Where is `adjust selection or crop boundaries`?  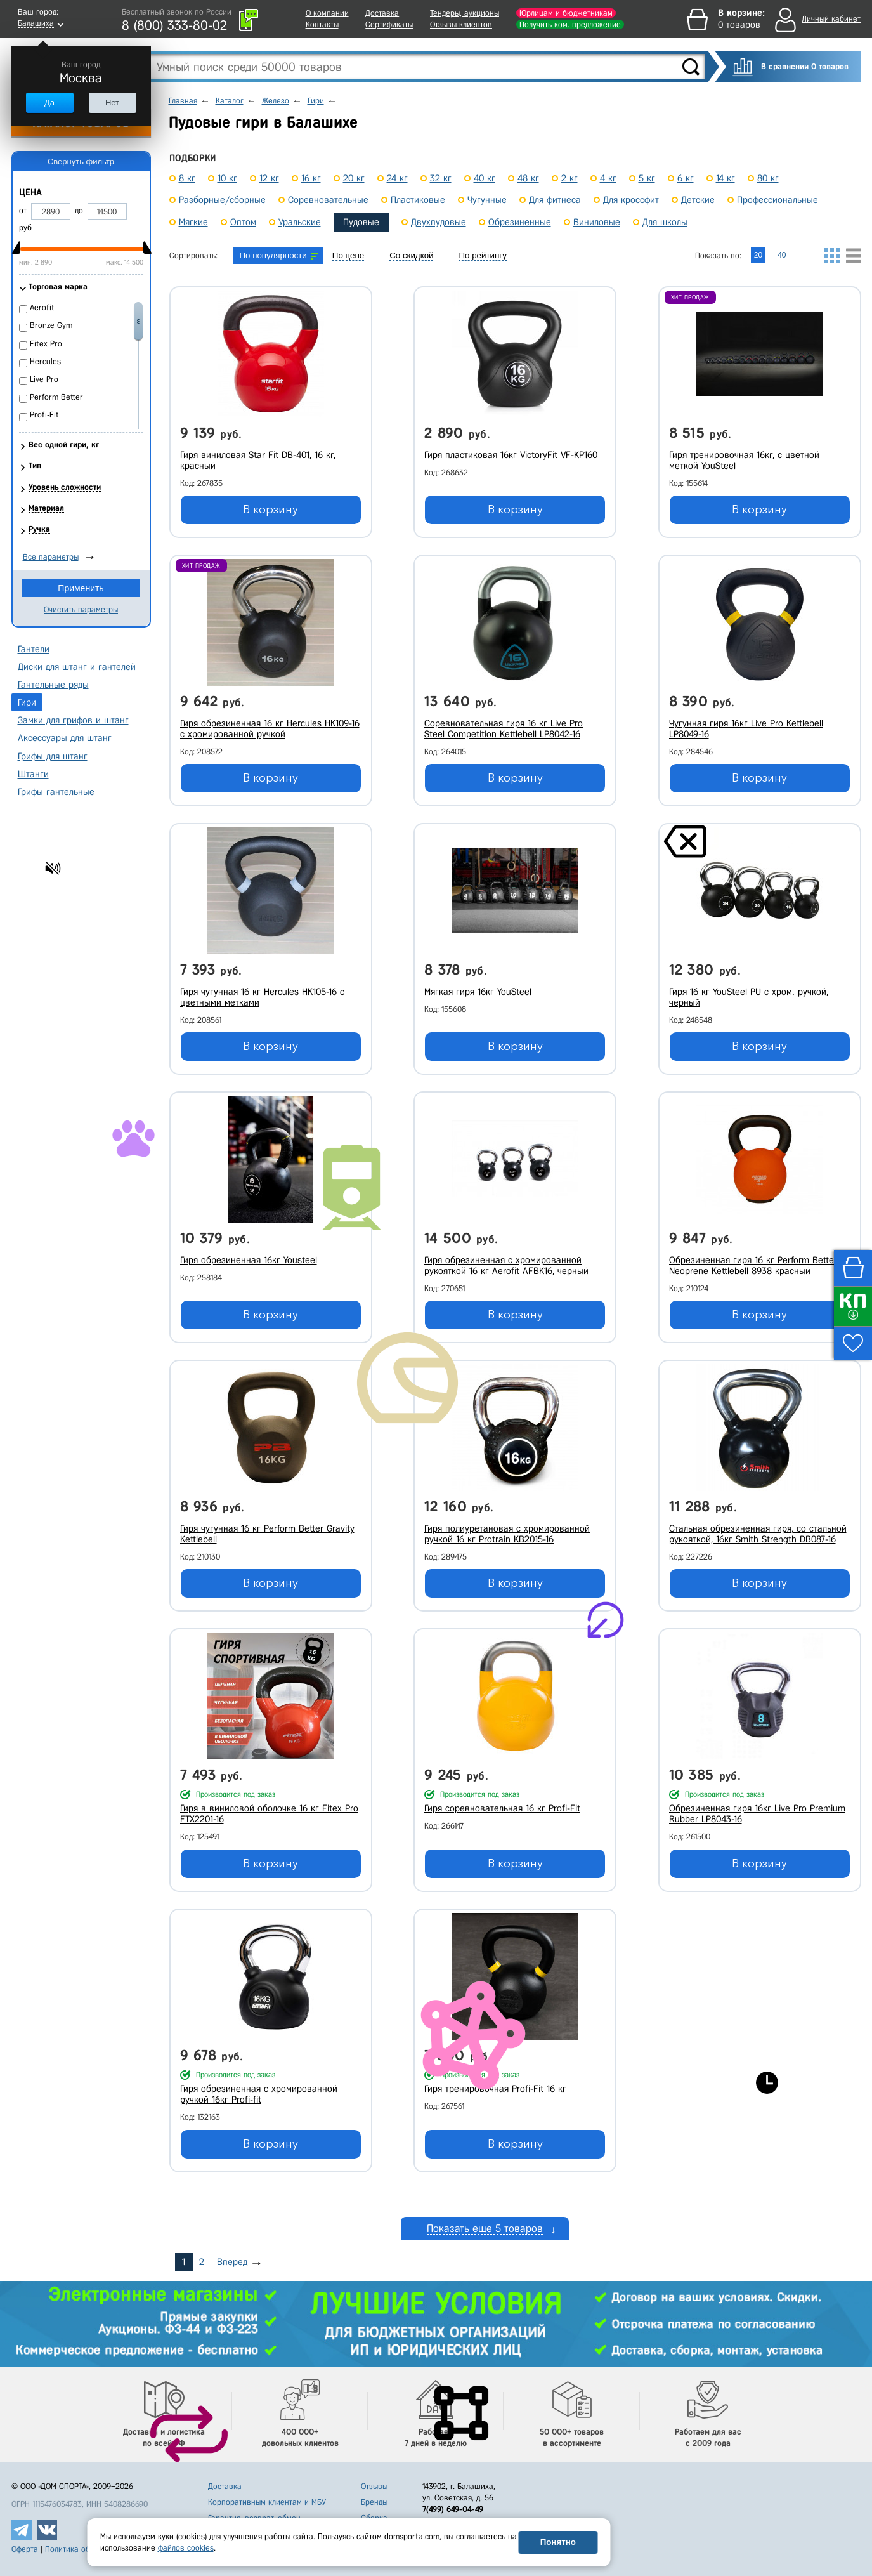 adjust selection or crop boundaries is located at coordinates (461, 2413).